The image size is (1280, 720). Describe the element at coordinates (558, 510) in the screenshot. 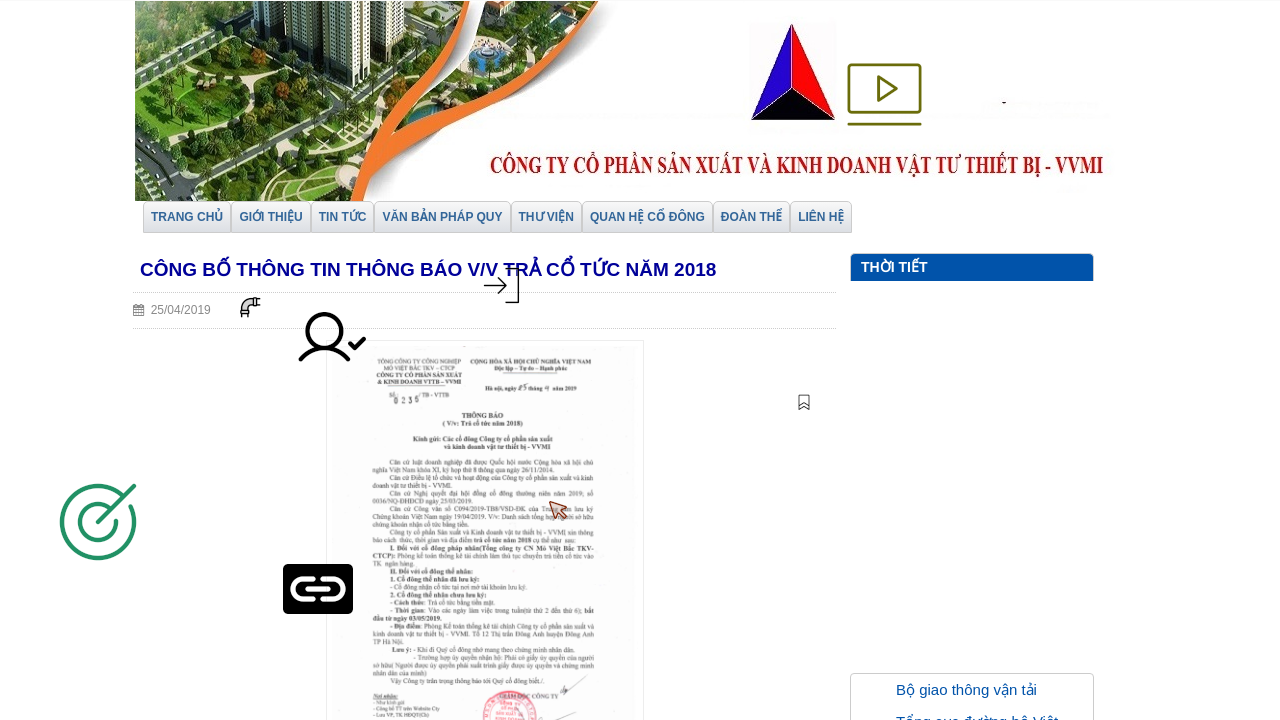

I see `mouse cursor pointer` at that location.